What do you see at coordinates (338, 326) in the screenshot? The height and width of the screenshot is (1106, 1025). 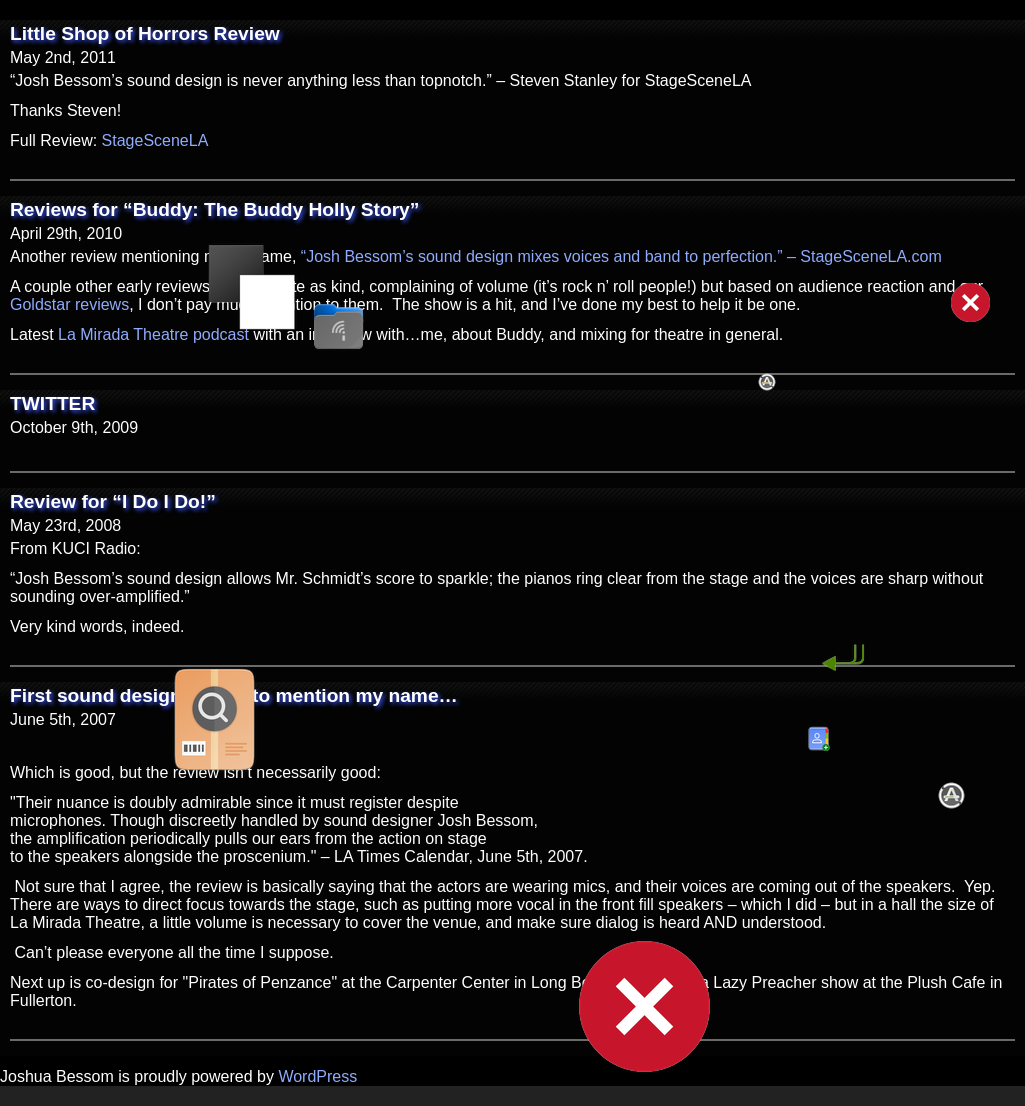 I see `open insync cloud sync folder` at bounding box center [338, 326].